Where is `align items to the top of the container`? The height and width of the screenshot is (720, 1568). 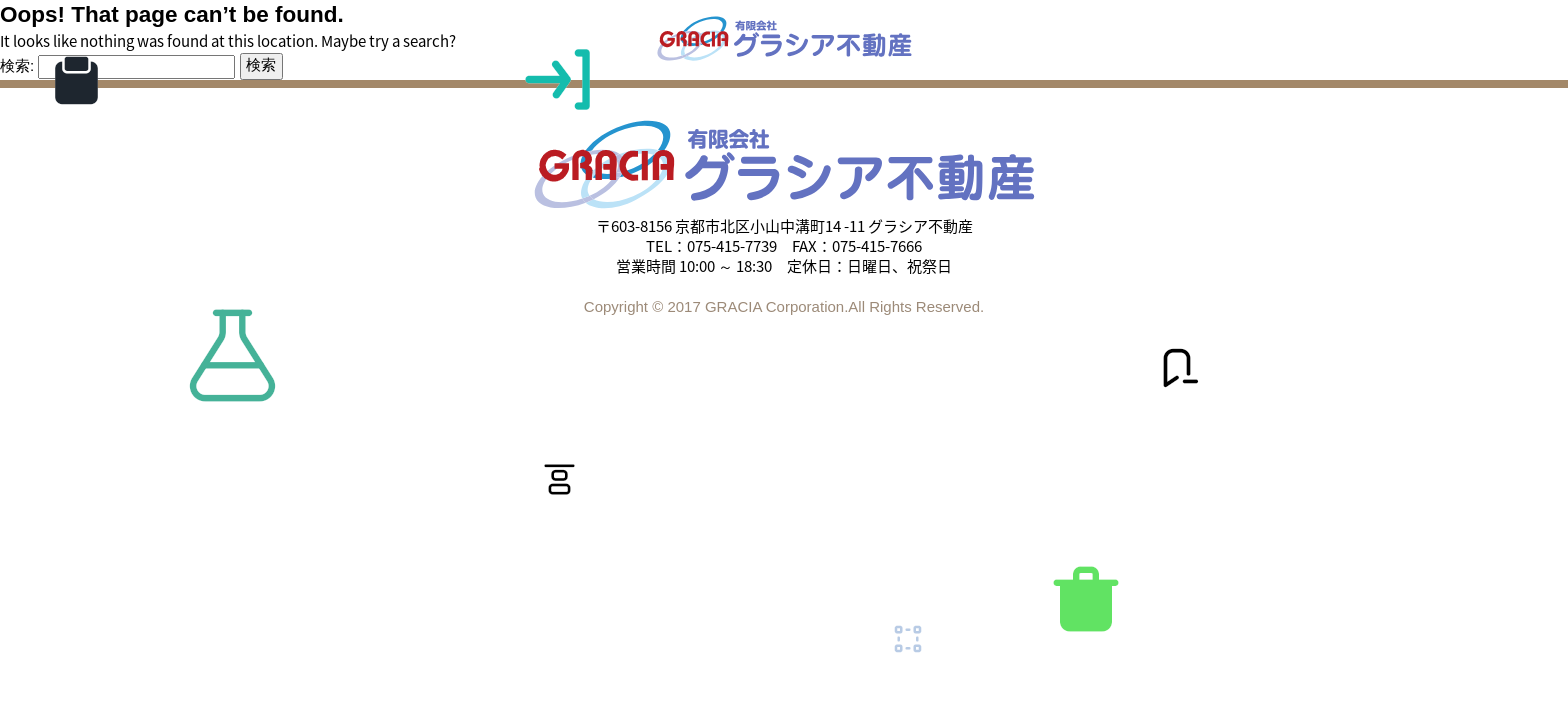 align items to the top of the container is located at coordinates (559, 479).